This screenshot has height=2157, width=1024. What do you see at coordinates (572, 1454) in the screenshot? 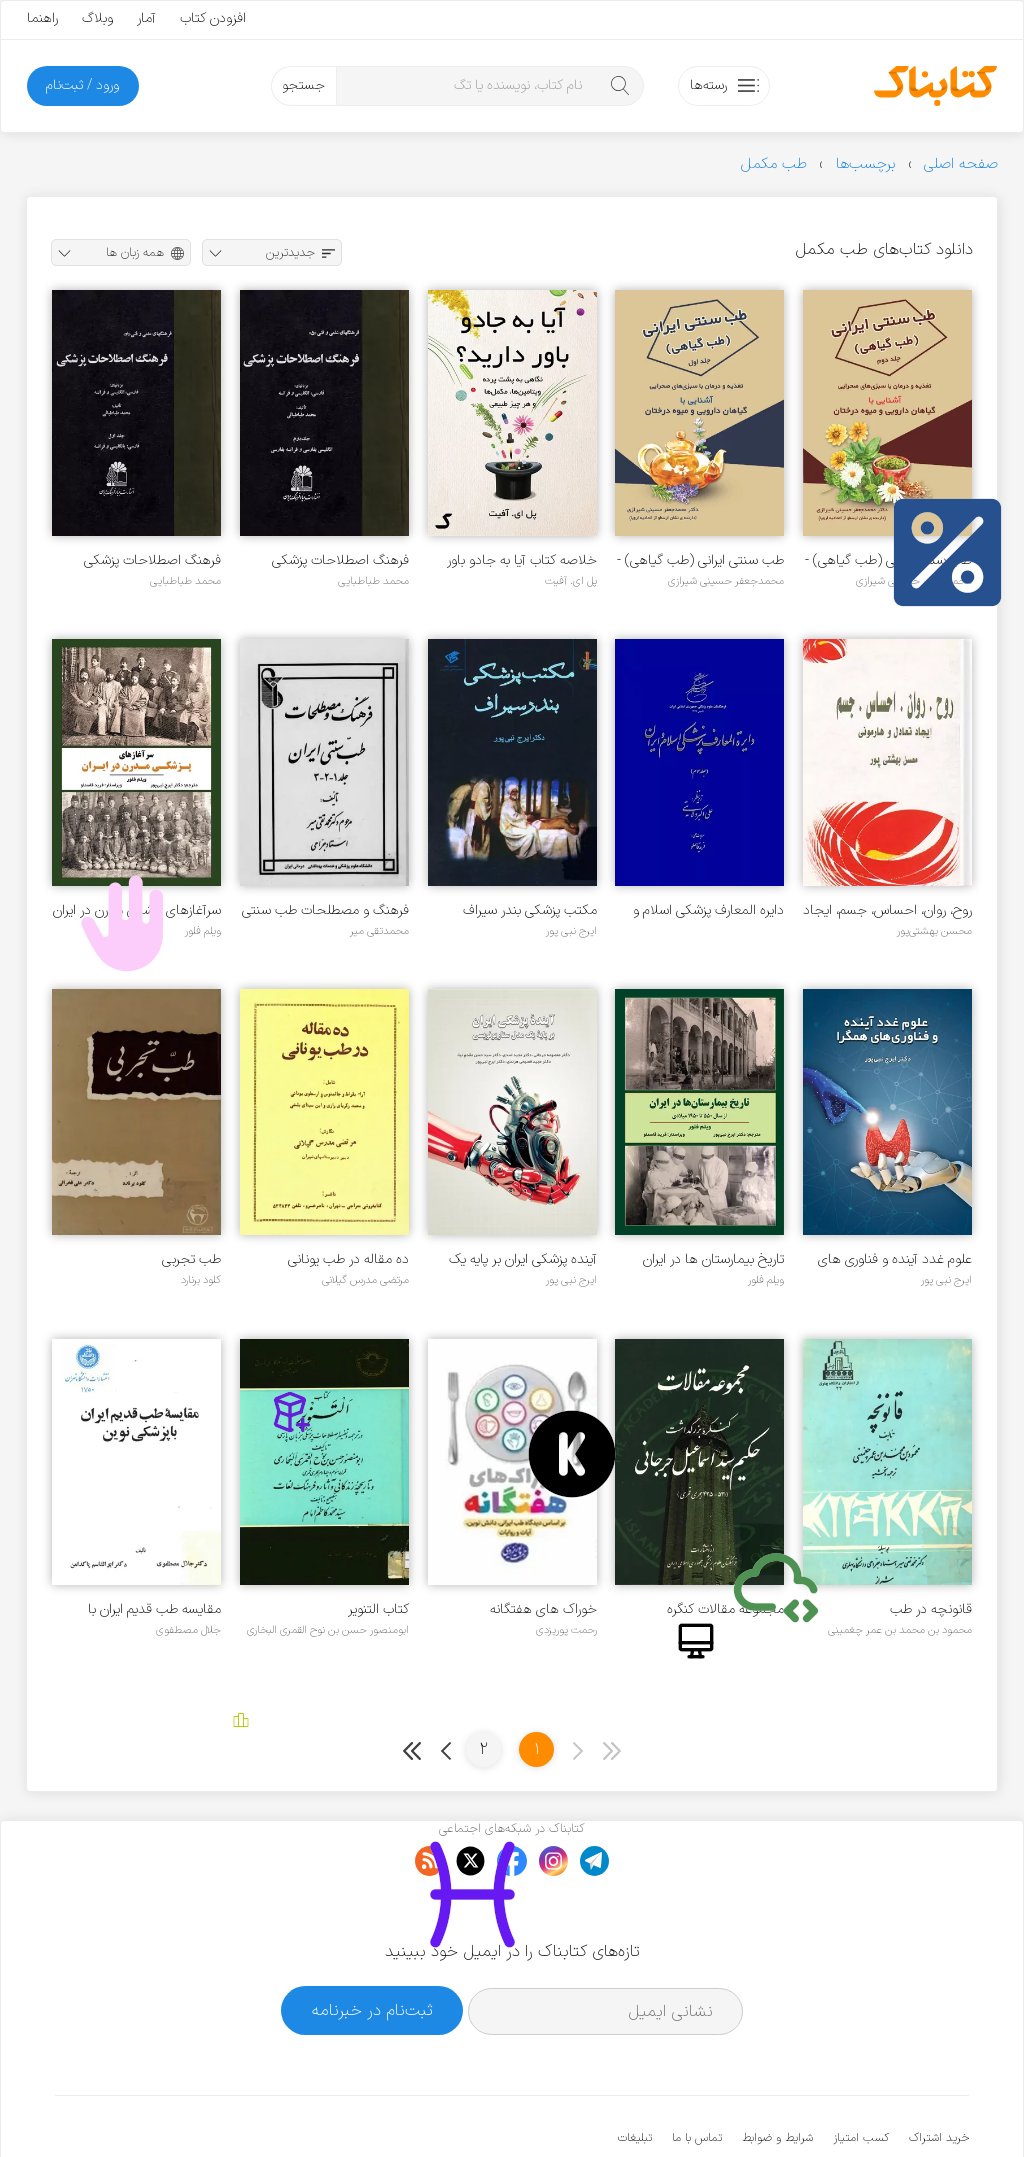
I see `indicates a keyboard shortcut or hotkey` at bounding box center [572, 1454].